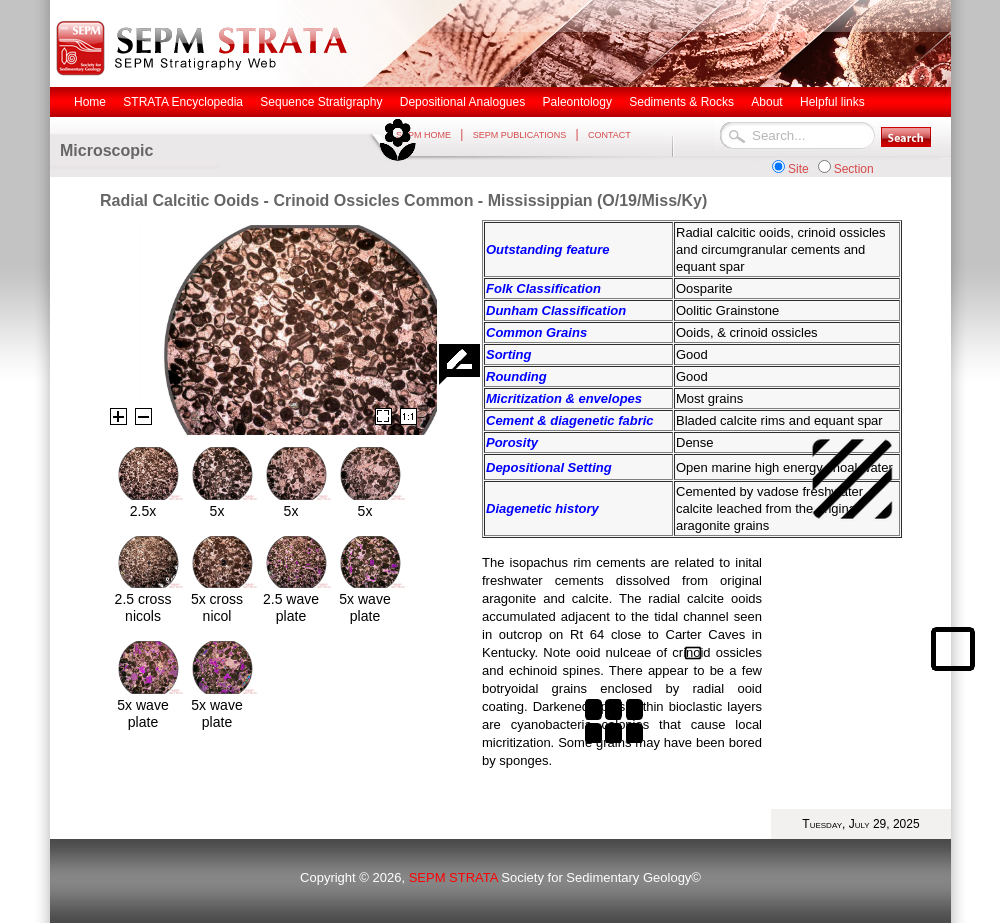 Image resolution: width=1000 pixels, height=923 pixels. I want to click on an unselected checkbox option, so click(953, 649).